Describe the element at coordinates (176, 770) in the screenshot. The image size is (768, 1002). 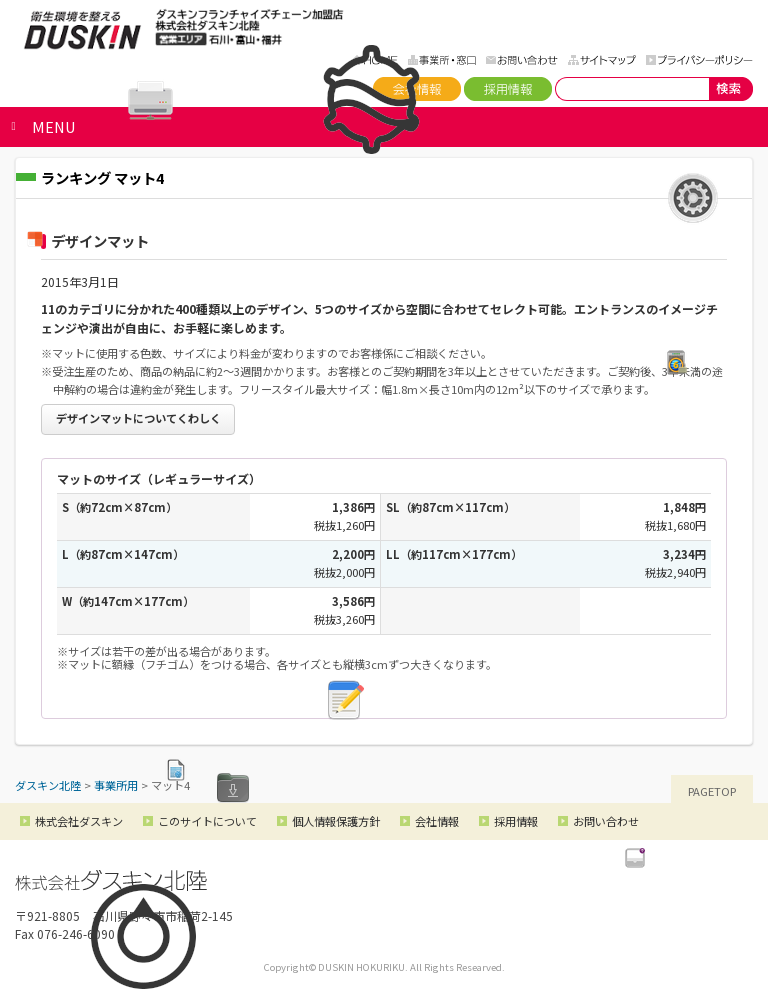
I see `open a web document file` at that location.